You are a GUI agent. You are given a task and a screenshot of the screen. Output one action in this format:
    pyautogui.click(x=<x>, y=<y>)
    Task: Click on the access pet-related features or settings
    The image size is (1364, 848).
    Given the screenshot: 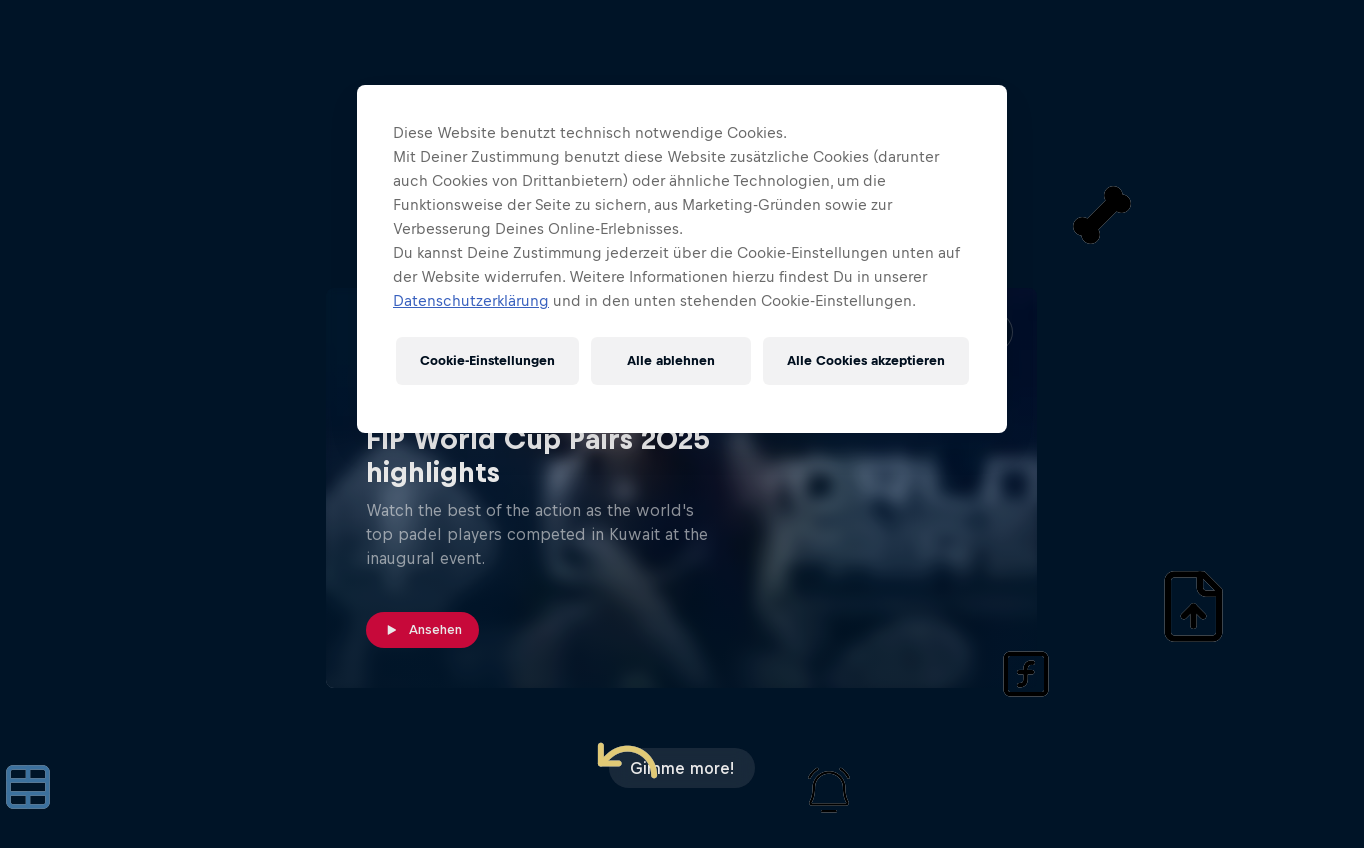 What is the action you would take?
    pyautogui.click(x=1102, y=215)
    